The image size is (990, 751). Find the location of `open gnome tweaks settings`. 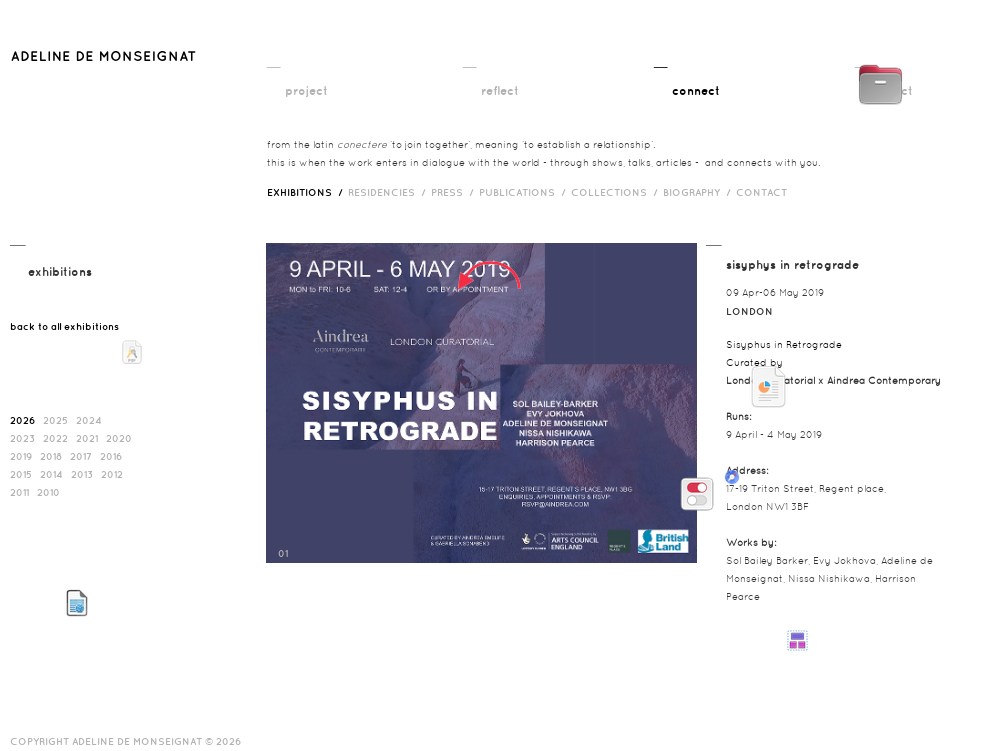

open gnome tweaks settings is located at coordinates (697, 494).